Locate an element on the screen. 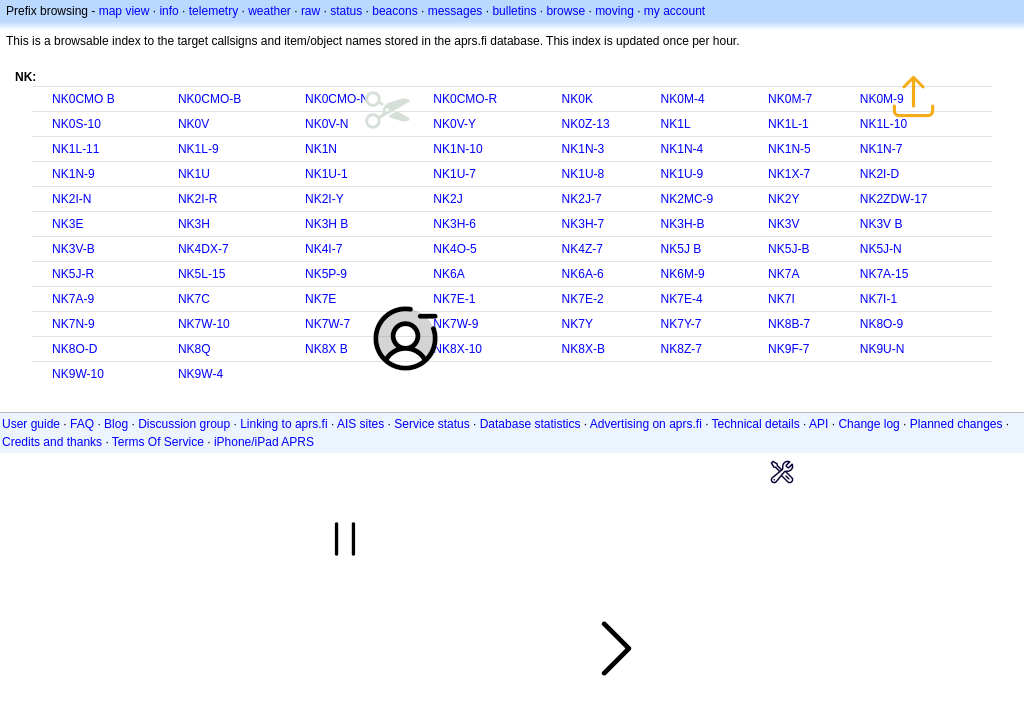 Image resolution: width=1024 pixels, height=720 pixels. remove a user from your contacts is located at coordinates (405, 338).